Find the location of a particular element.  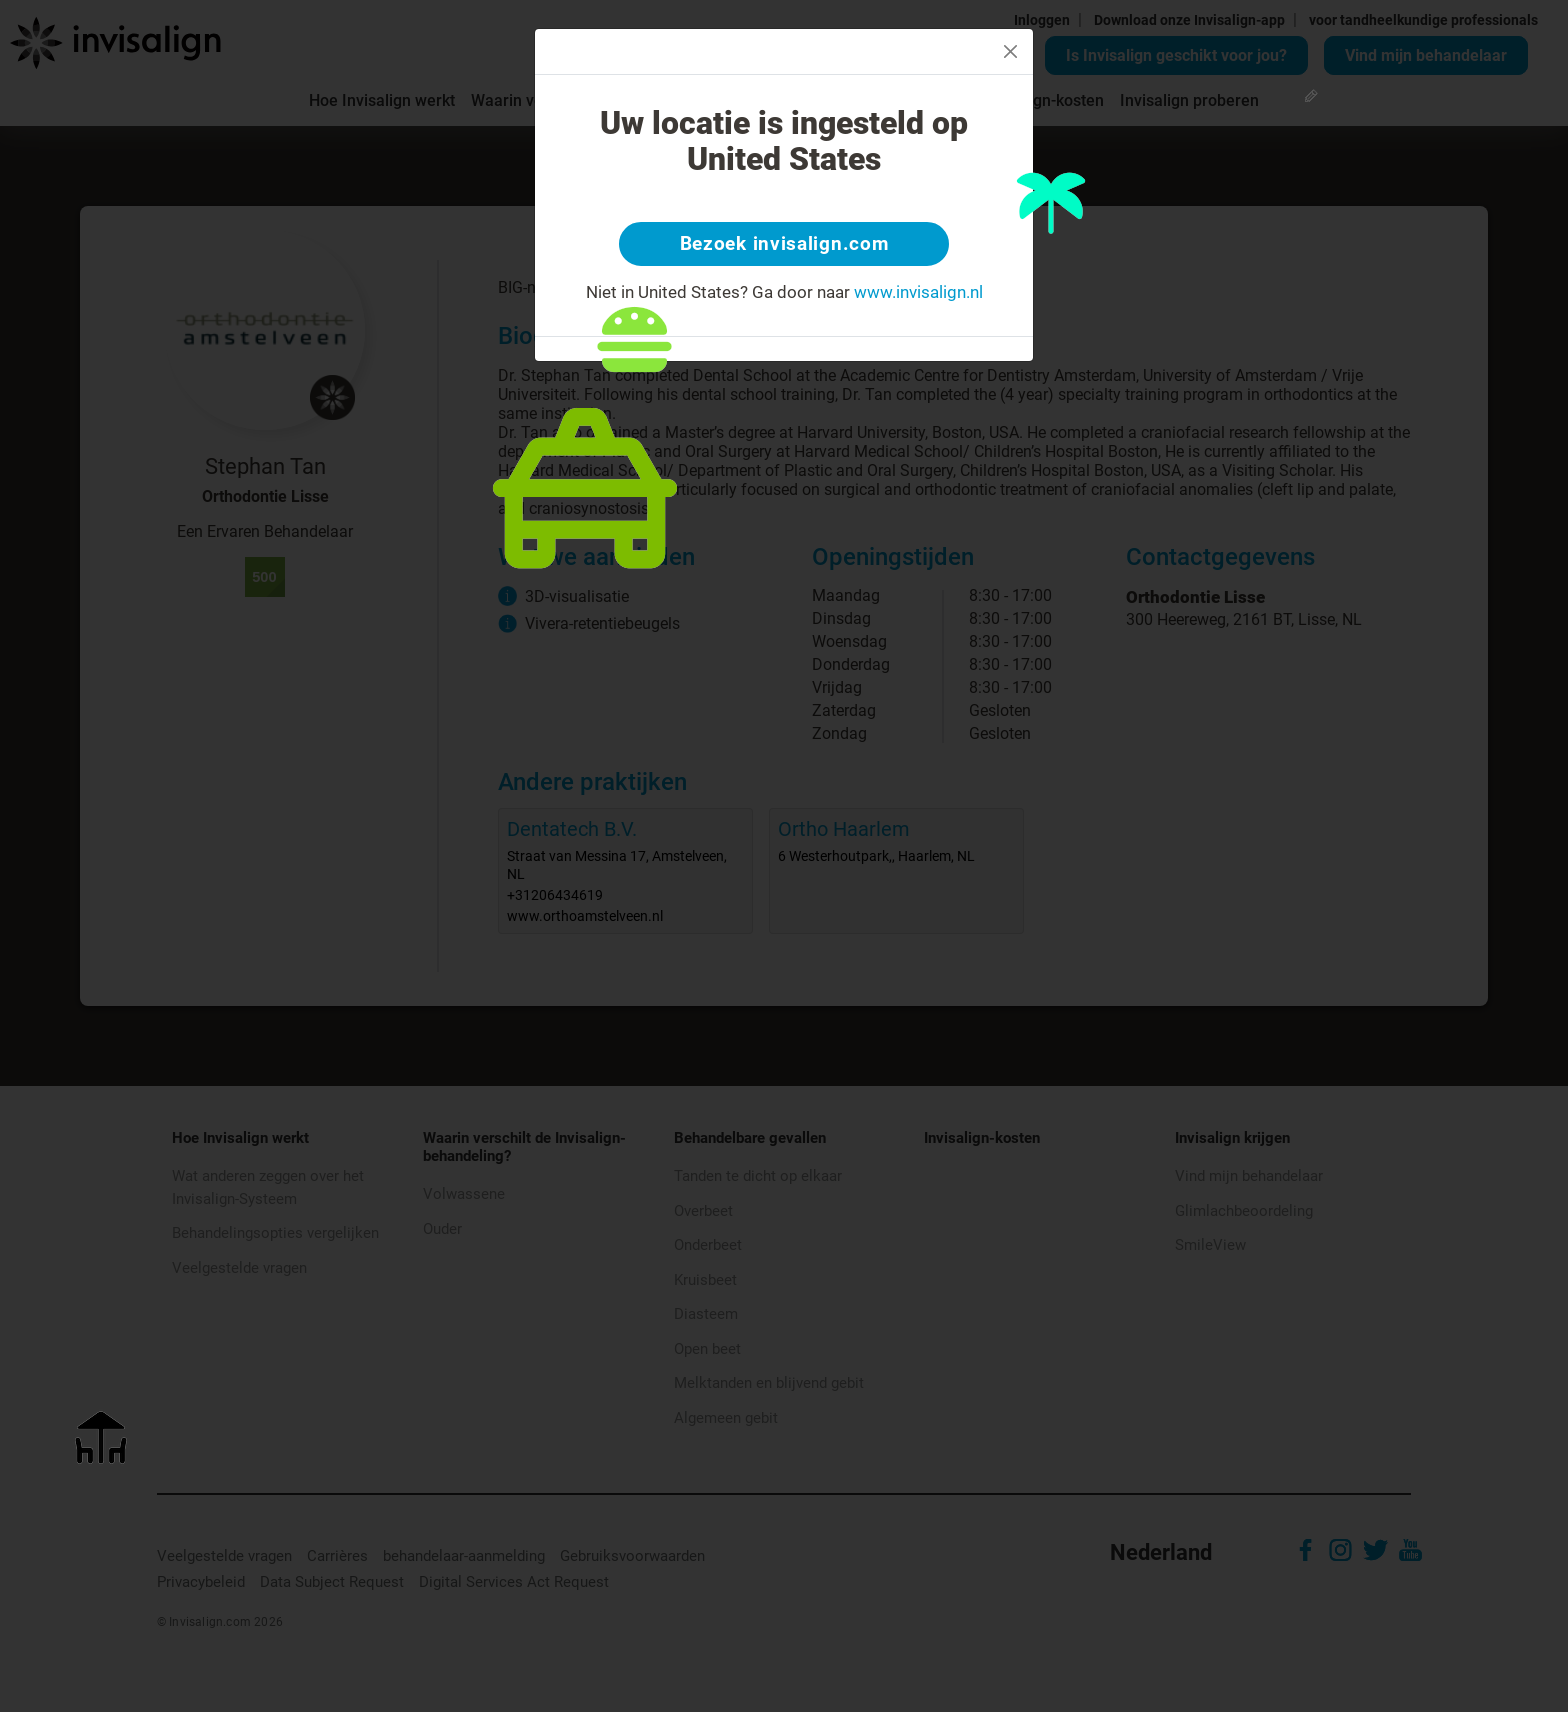

request a taxi or cab ride is located at coordinates (585, 500).